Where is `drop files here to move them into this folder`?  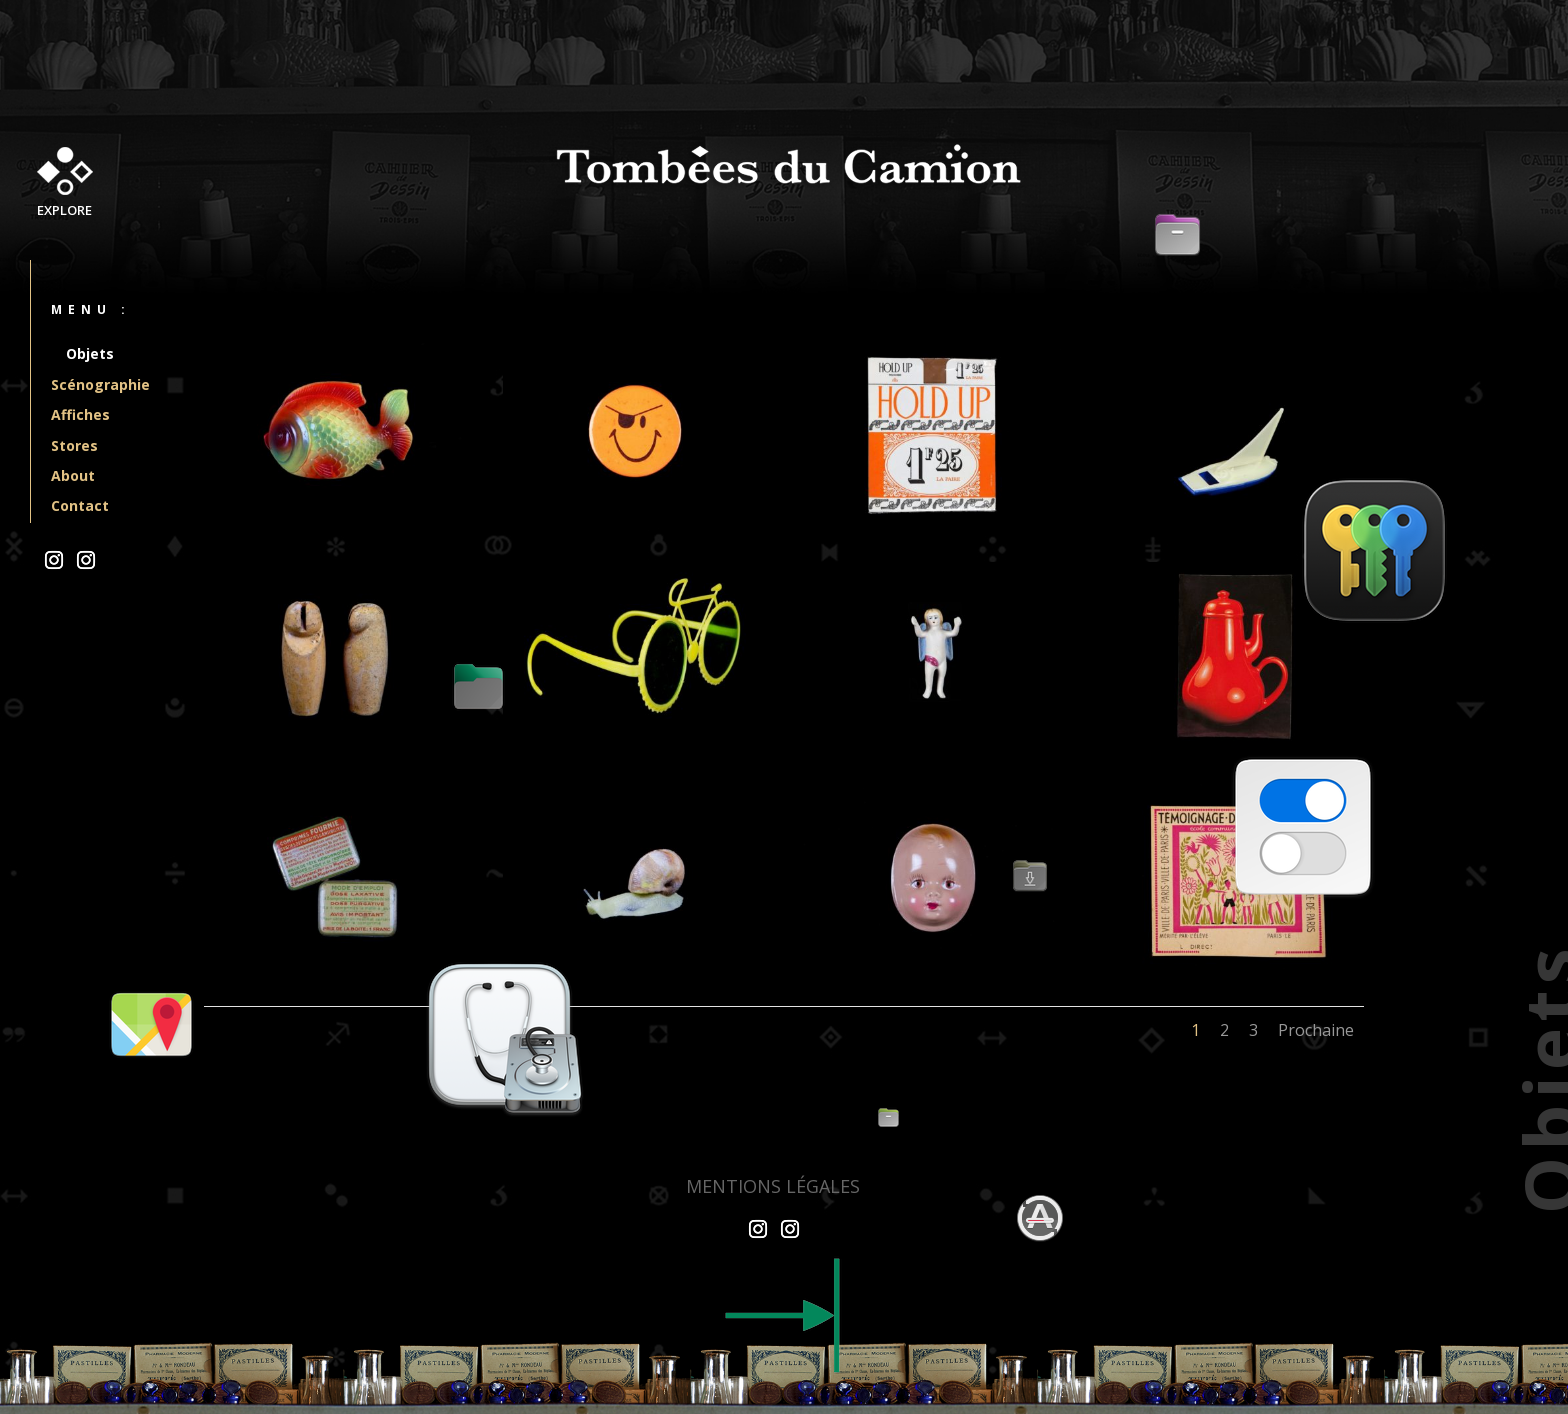
drop files here to move them into this folder is located at coordinates (478, 686).